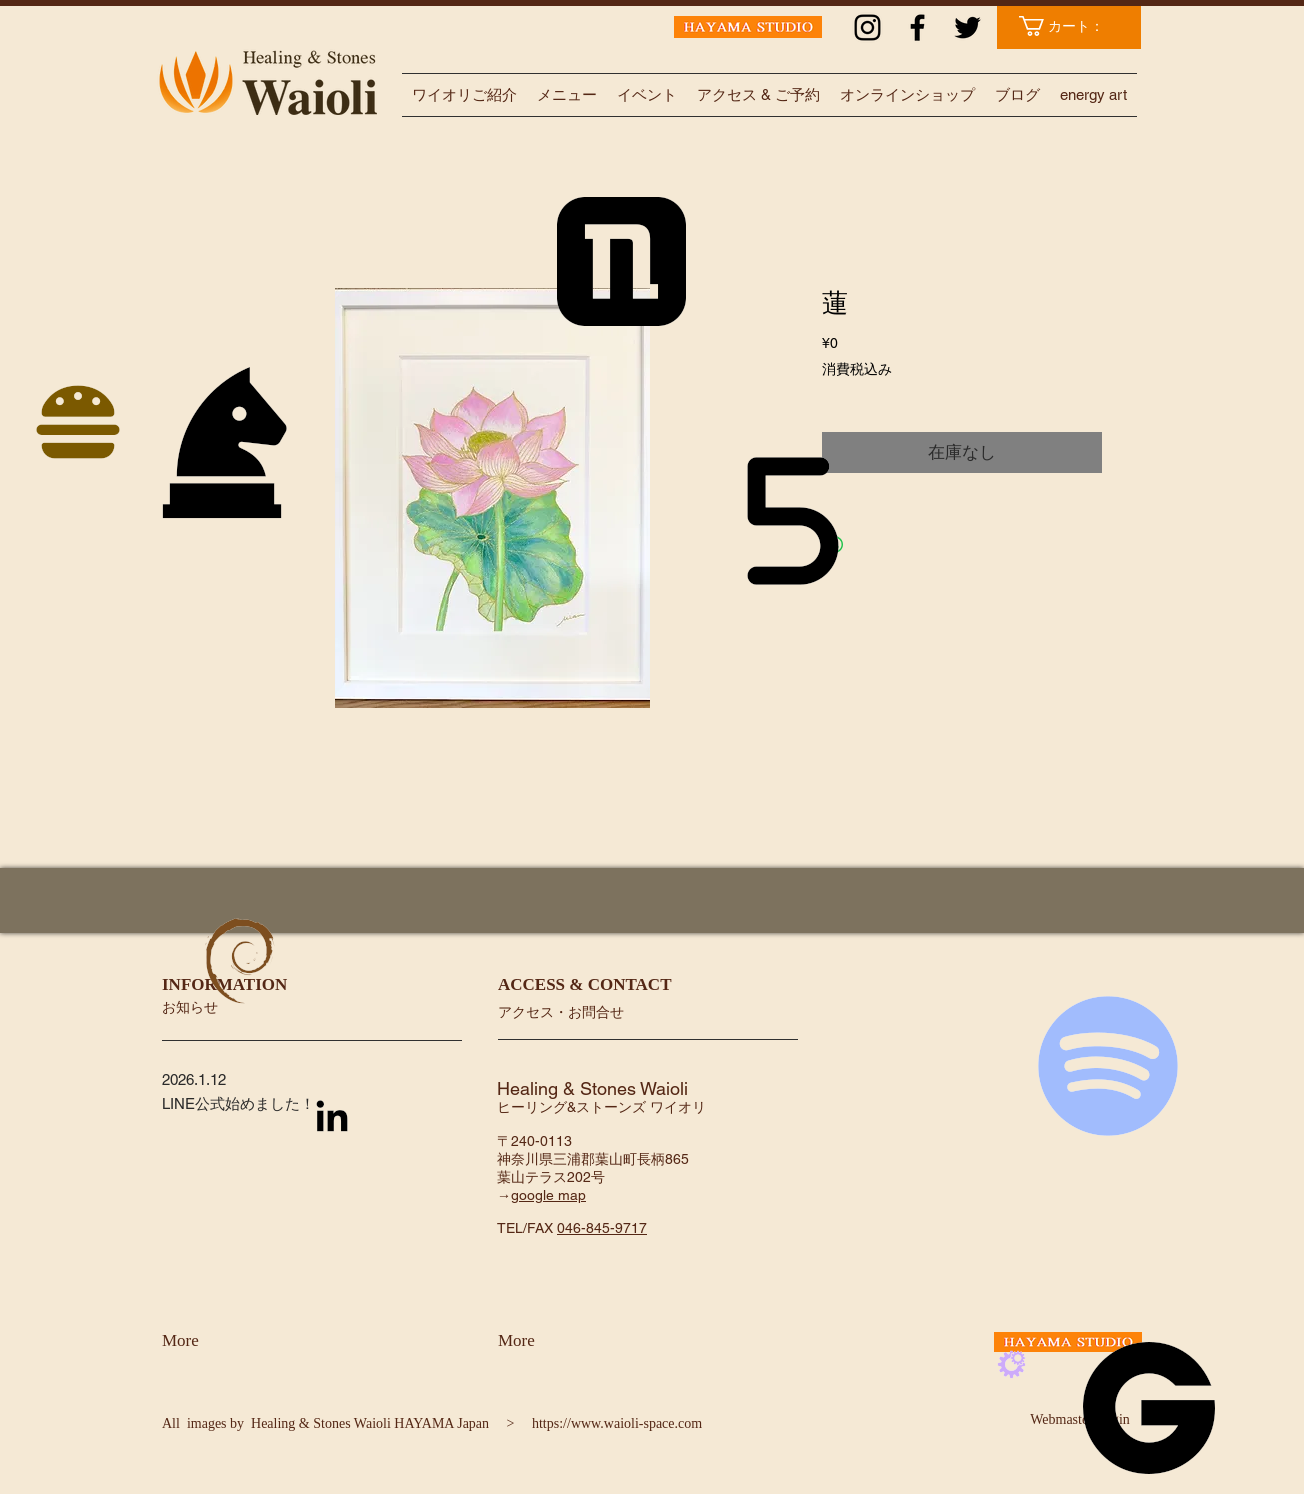 The height and width of the screenshot is (1494, 1304). What do you see at coordinates (1149, 1408) in the screenshot?
I see `open the Groupon app` at bounding box center [1149, 1408].